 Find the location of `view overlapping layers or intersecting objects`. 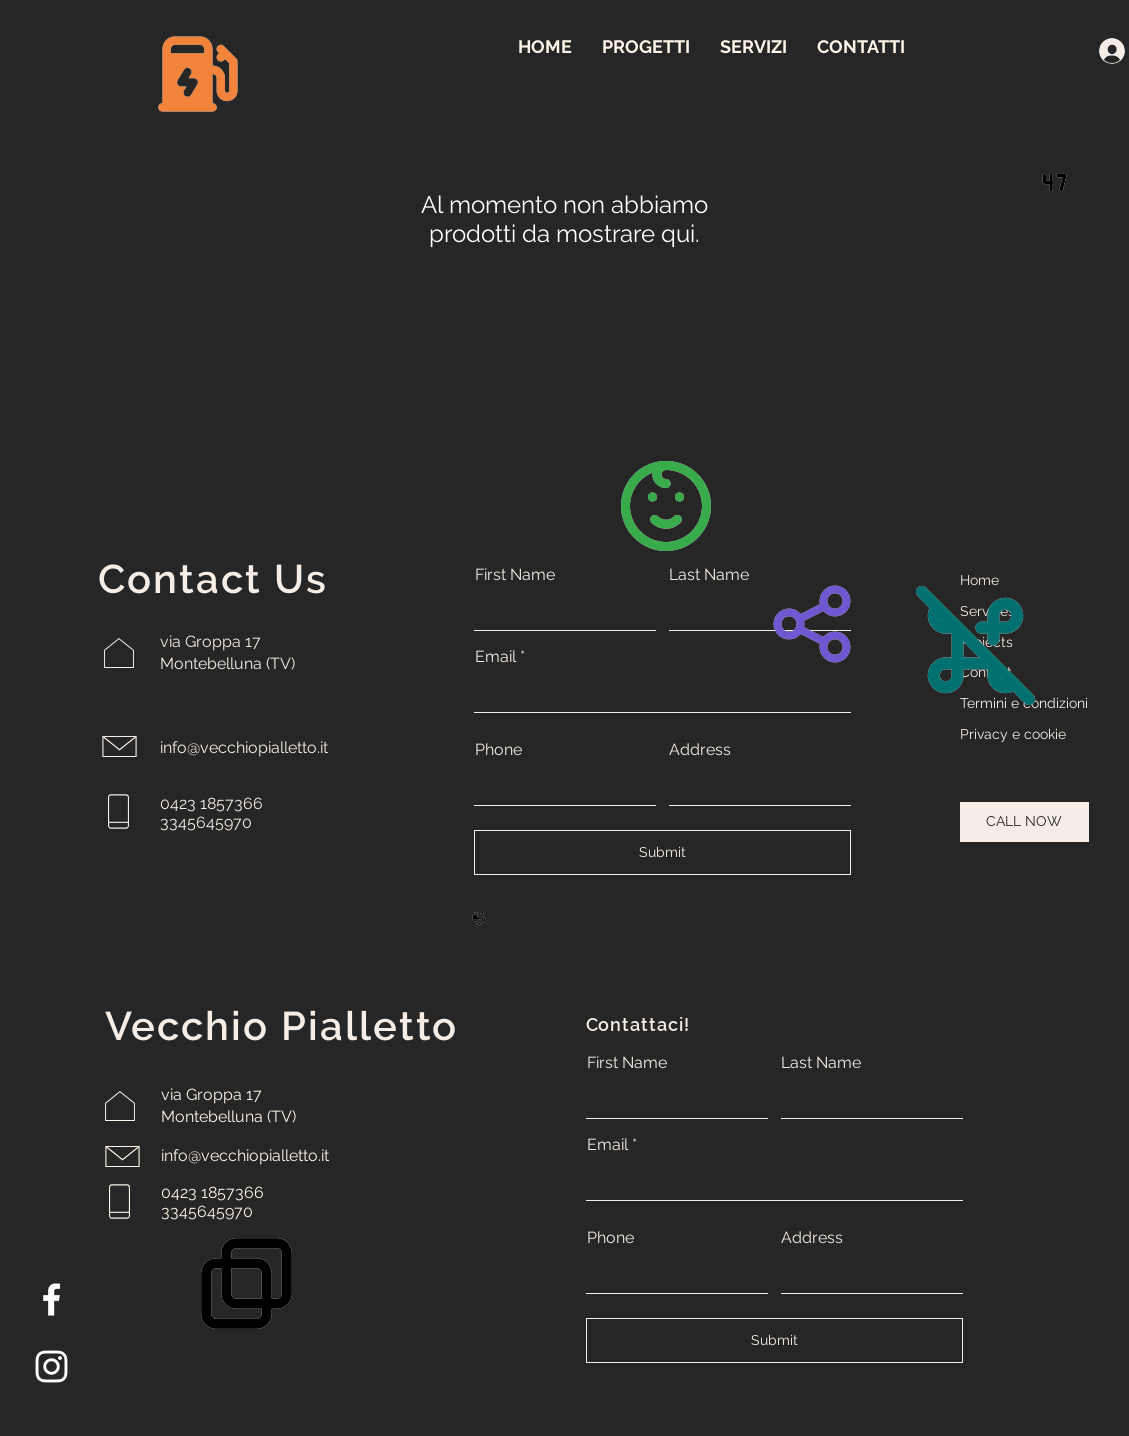

view overlapping layers or intersecting objects is located at coordinates (246, 1283).